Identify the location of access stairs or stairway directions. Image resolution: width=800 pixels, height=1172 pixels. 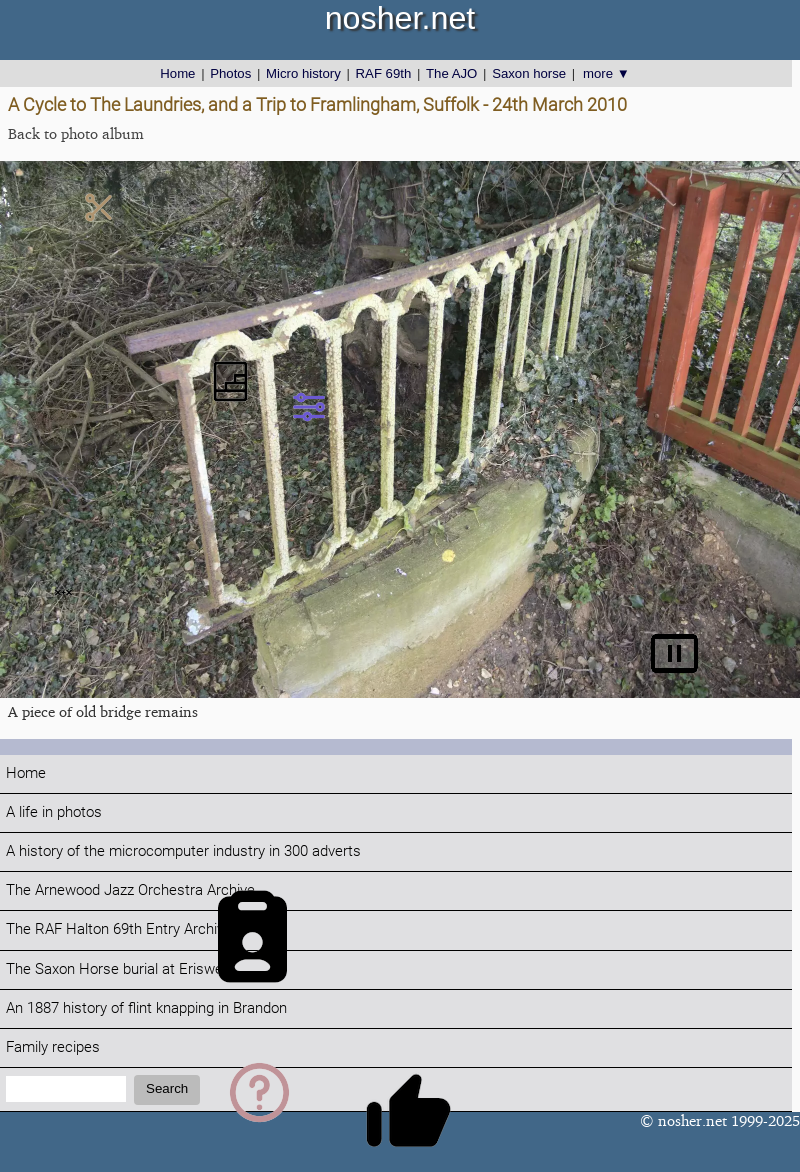
(230, 381).